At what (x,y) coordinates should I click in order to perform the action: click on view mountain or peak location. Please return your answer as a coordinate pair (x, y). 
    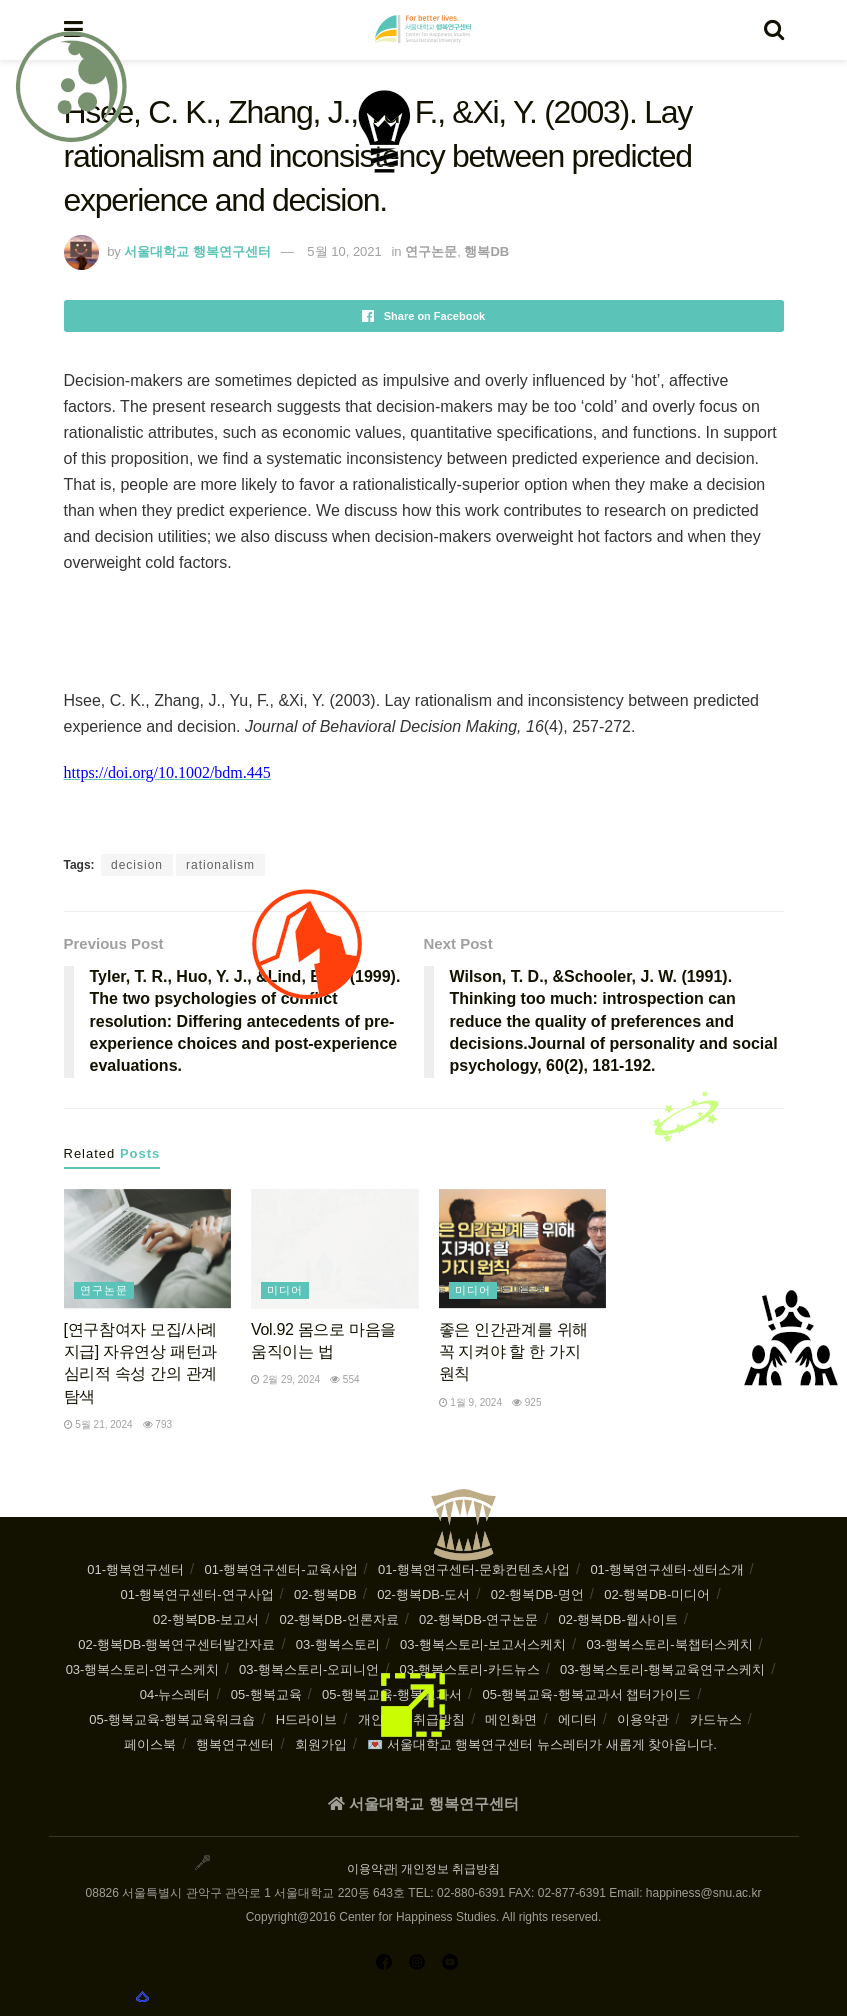
    Looking at the image, I should click on (307, 944).